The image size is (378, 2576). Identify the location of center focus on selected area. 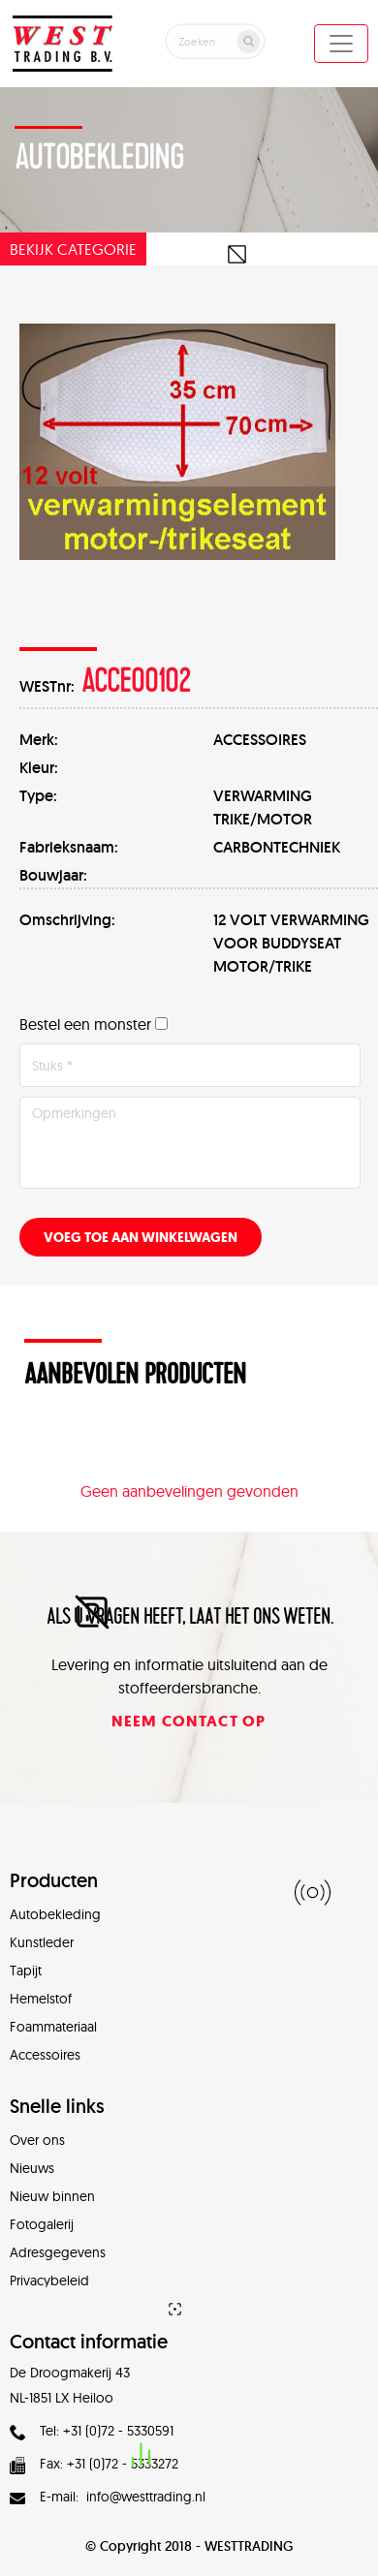
(174, 2309).